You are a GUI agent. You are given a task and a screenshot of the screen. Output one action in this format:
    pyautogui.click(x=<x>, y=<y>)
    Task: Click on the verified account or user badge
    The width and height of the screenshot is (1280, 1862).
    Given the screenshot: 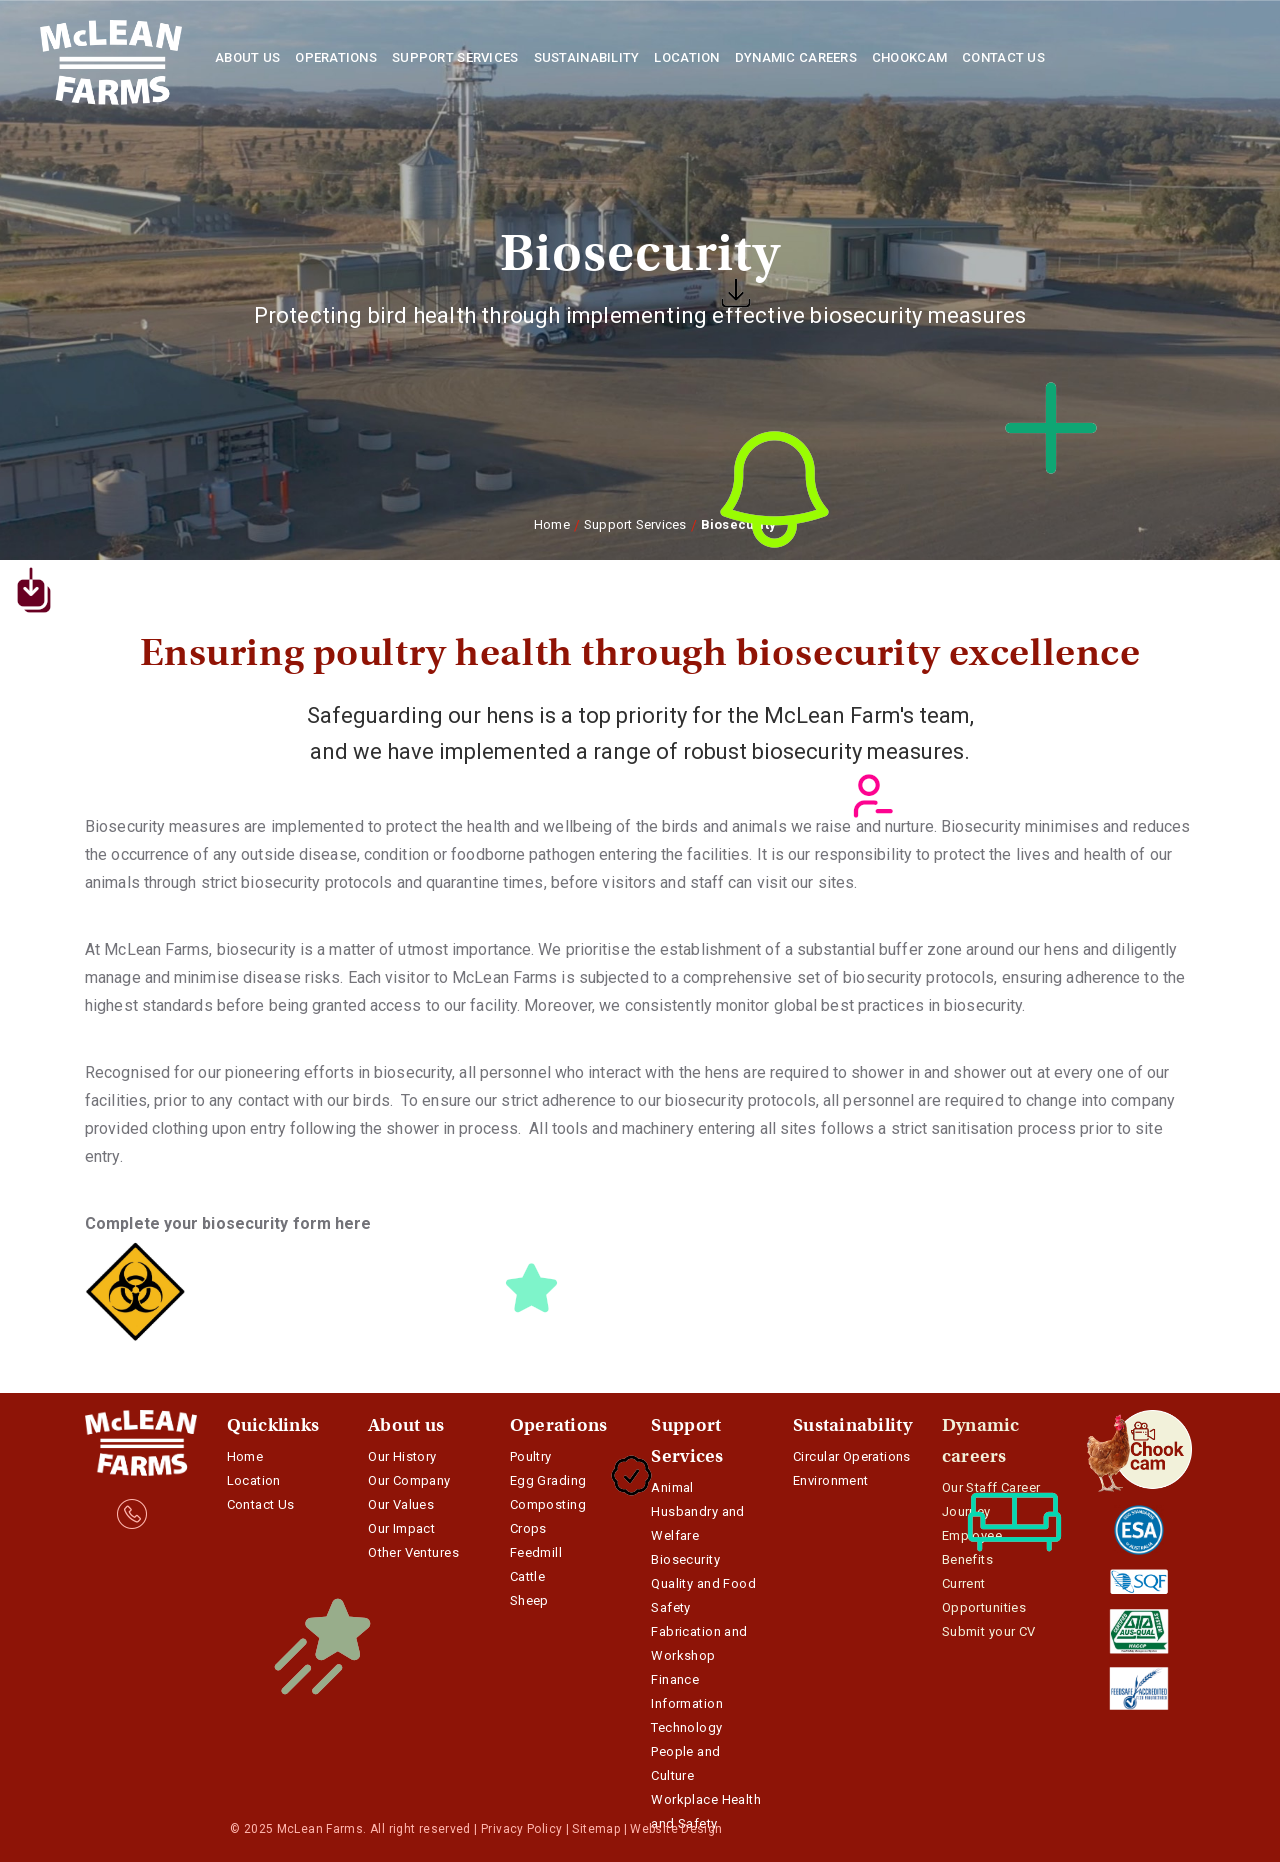 What is the action you would take?
    pyautogui.click(x=631, y=1475)
    